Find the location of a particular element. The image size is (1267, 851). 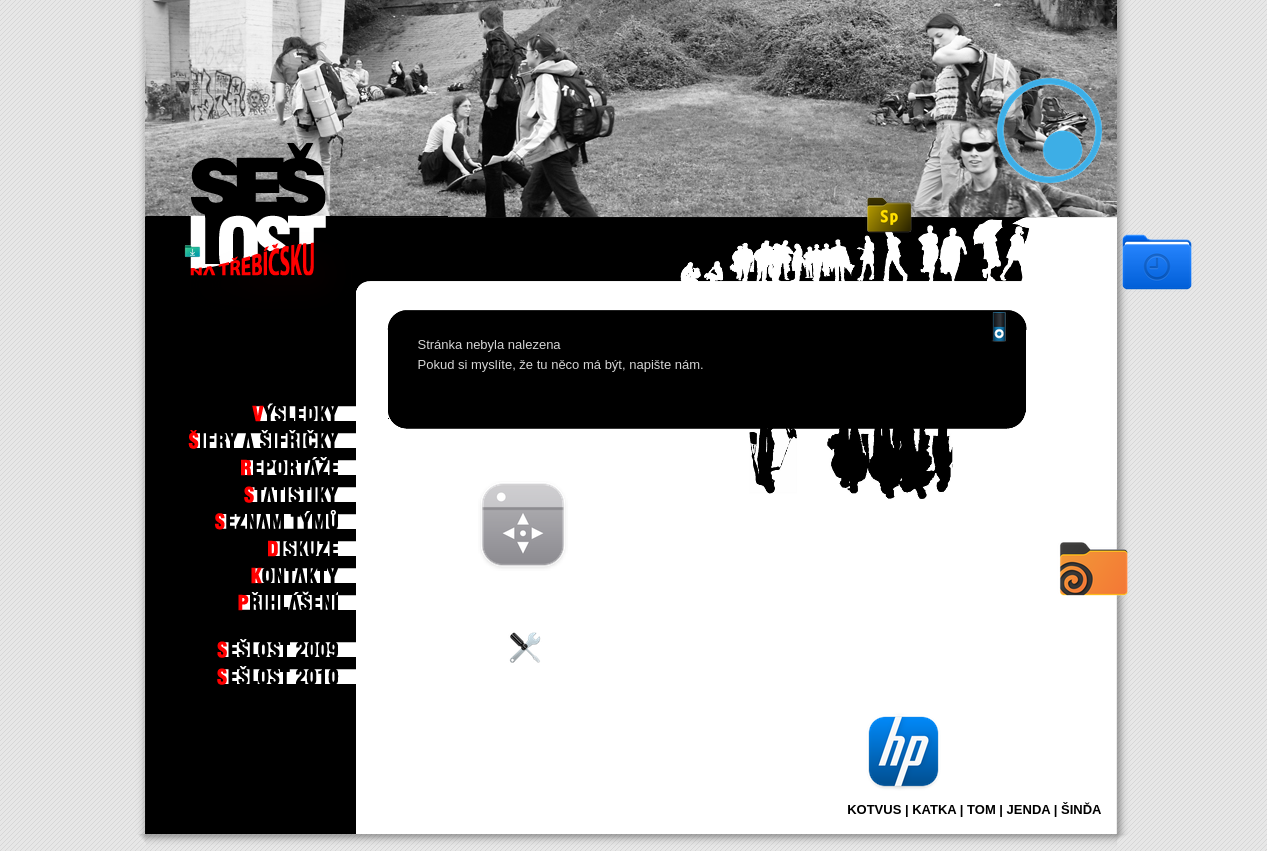

window movement and positioning preferences is located at coordinates (523, 526).